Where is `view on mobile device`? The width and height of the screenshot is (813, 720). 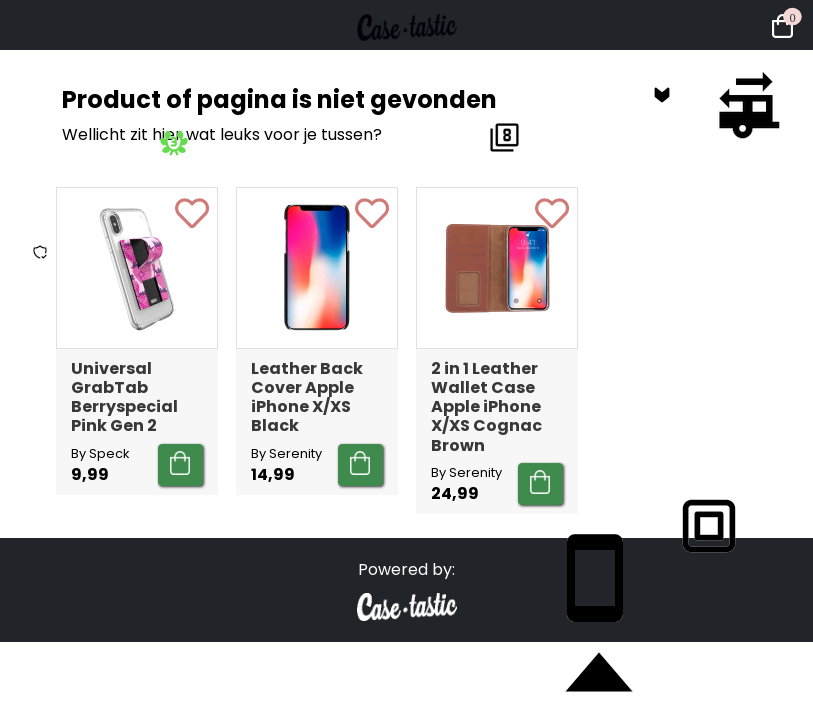 view on mobile device is located at coordinates (595, 578).